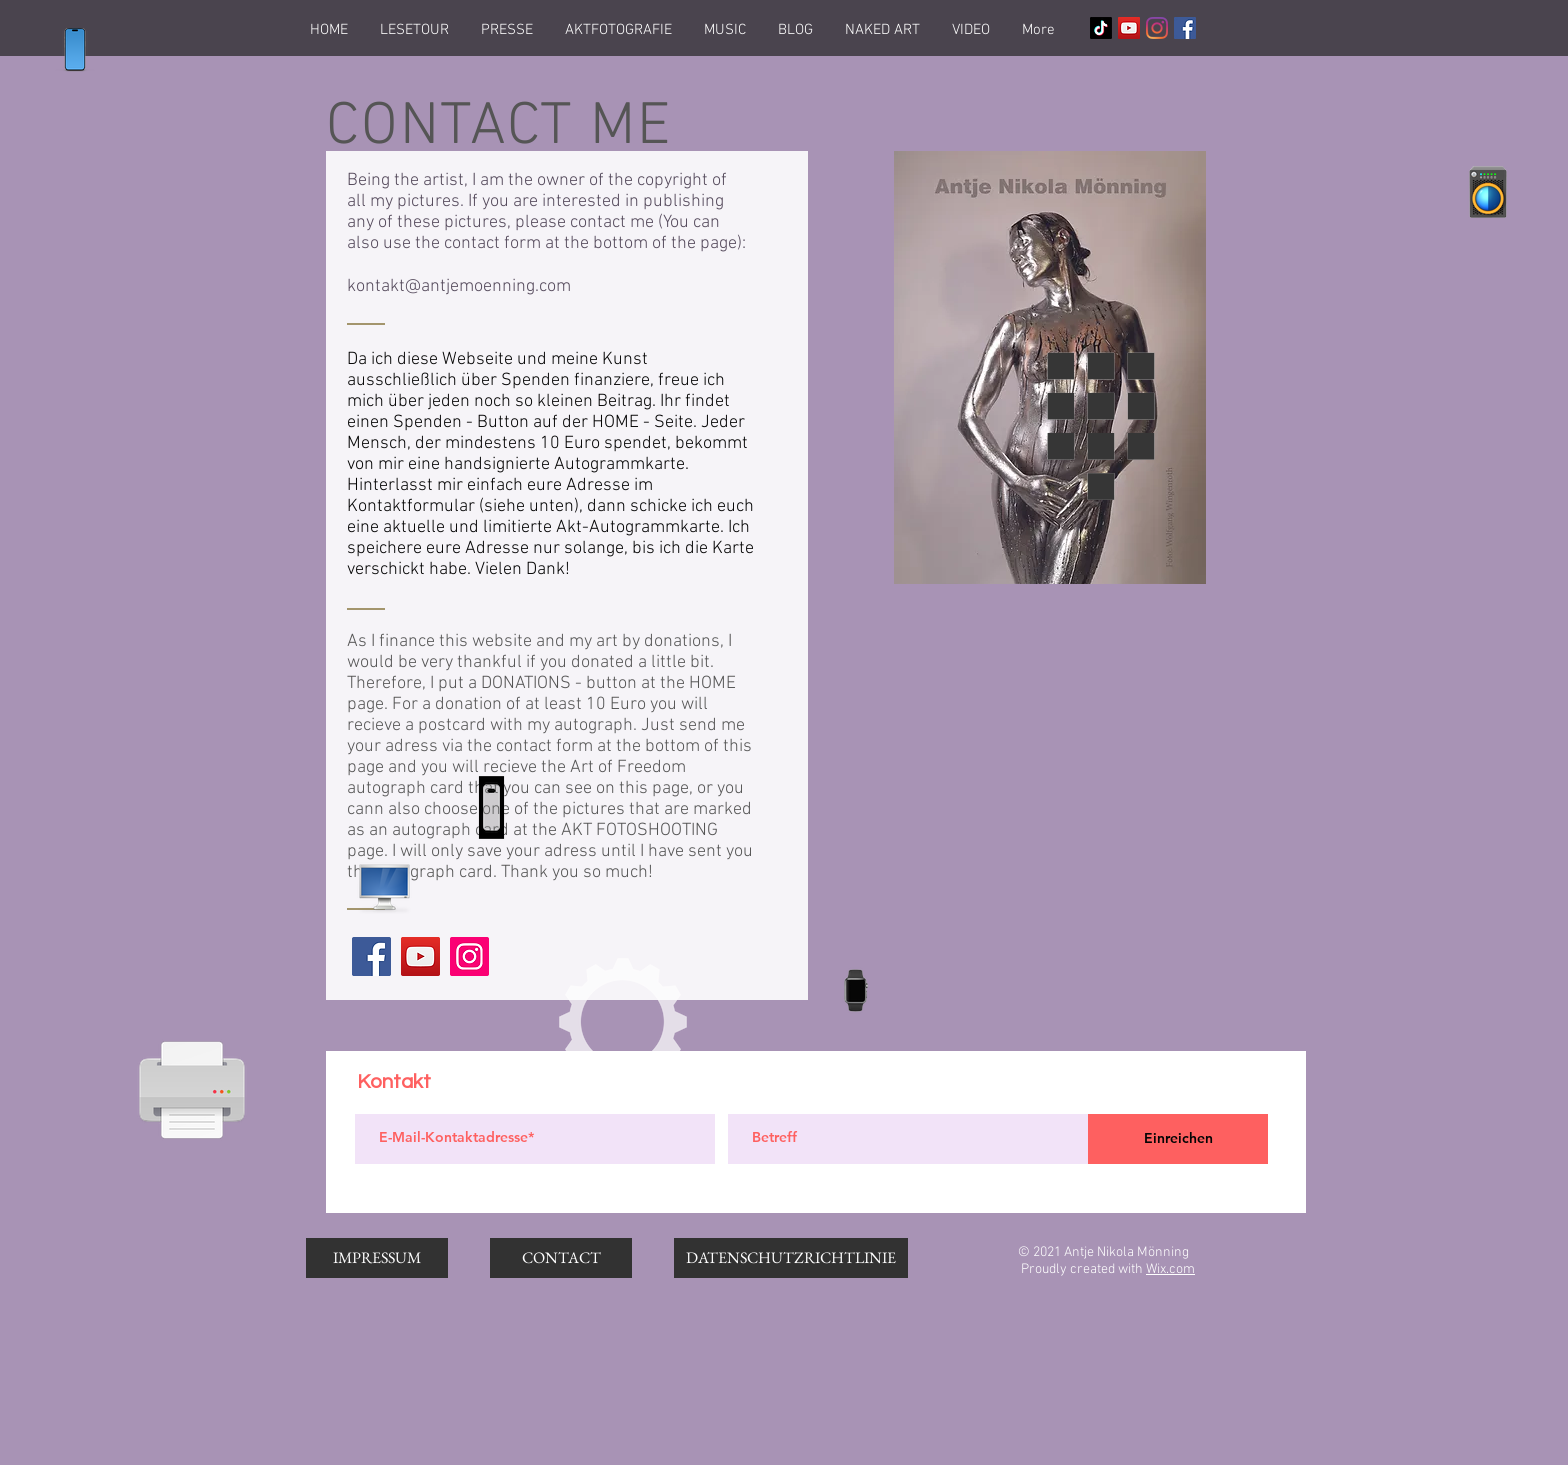  Describe the element at coordinates (192, 1090) in the screenshot. I see `access printer settings and options` at that location.